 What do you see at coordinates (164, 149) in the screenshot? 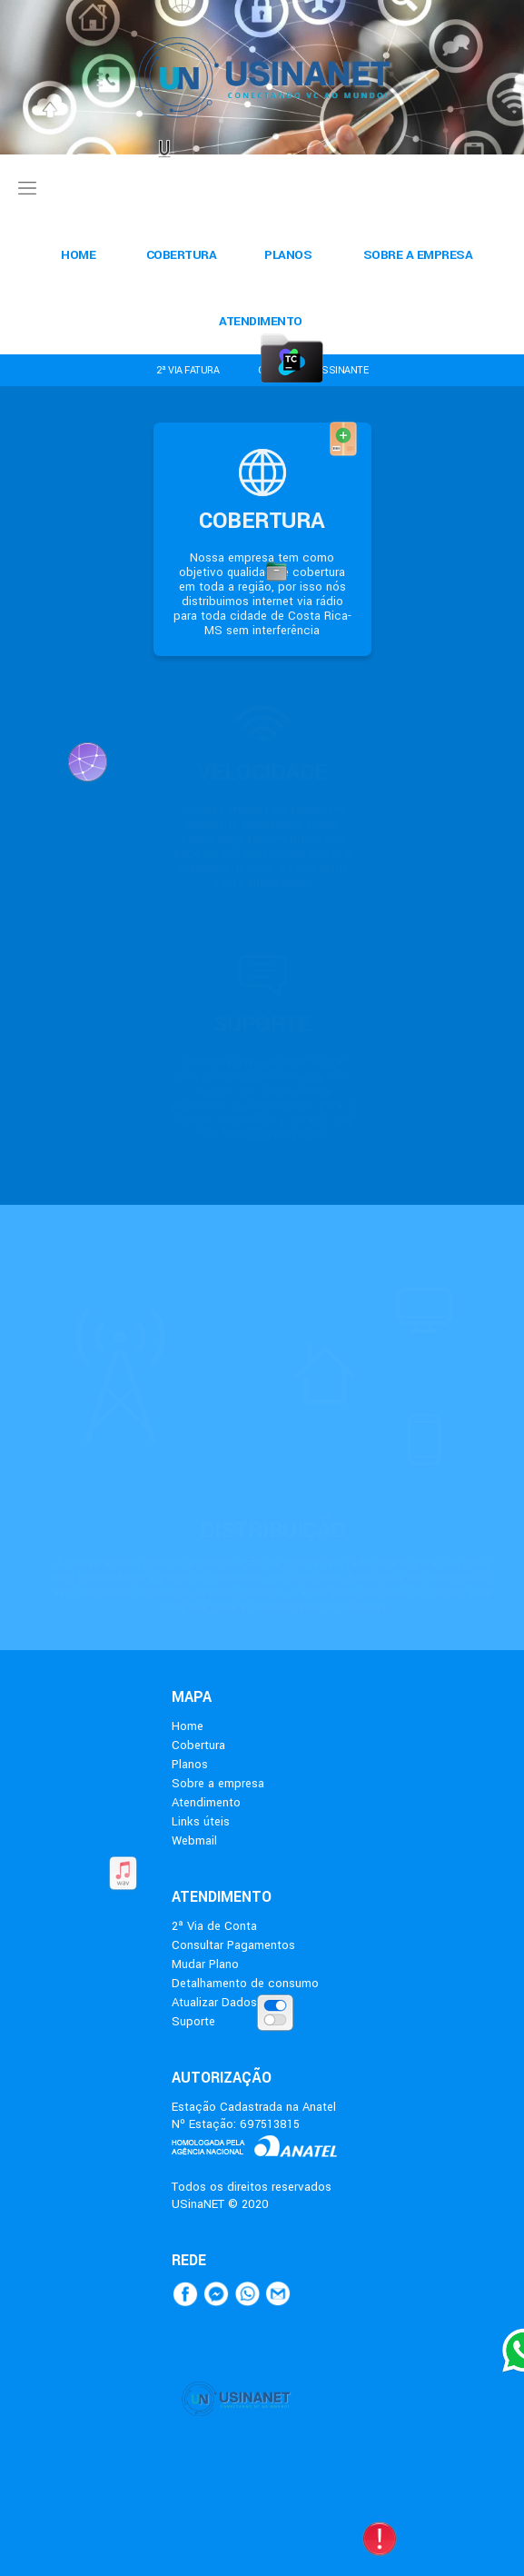
I see `apply underline formatting to selected text` at bounding box center [164, 149].